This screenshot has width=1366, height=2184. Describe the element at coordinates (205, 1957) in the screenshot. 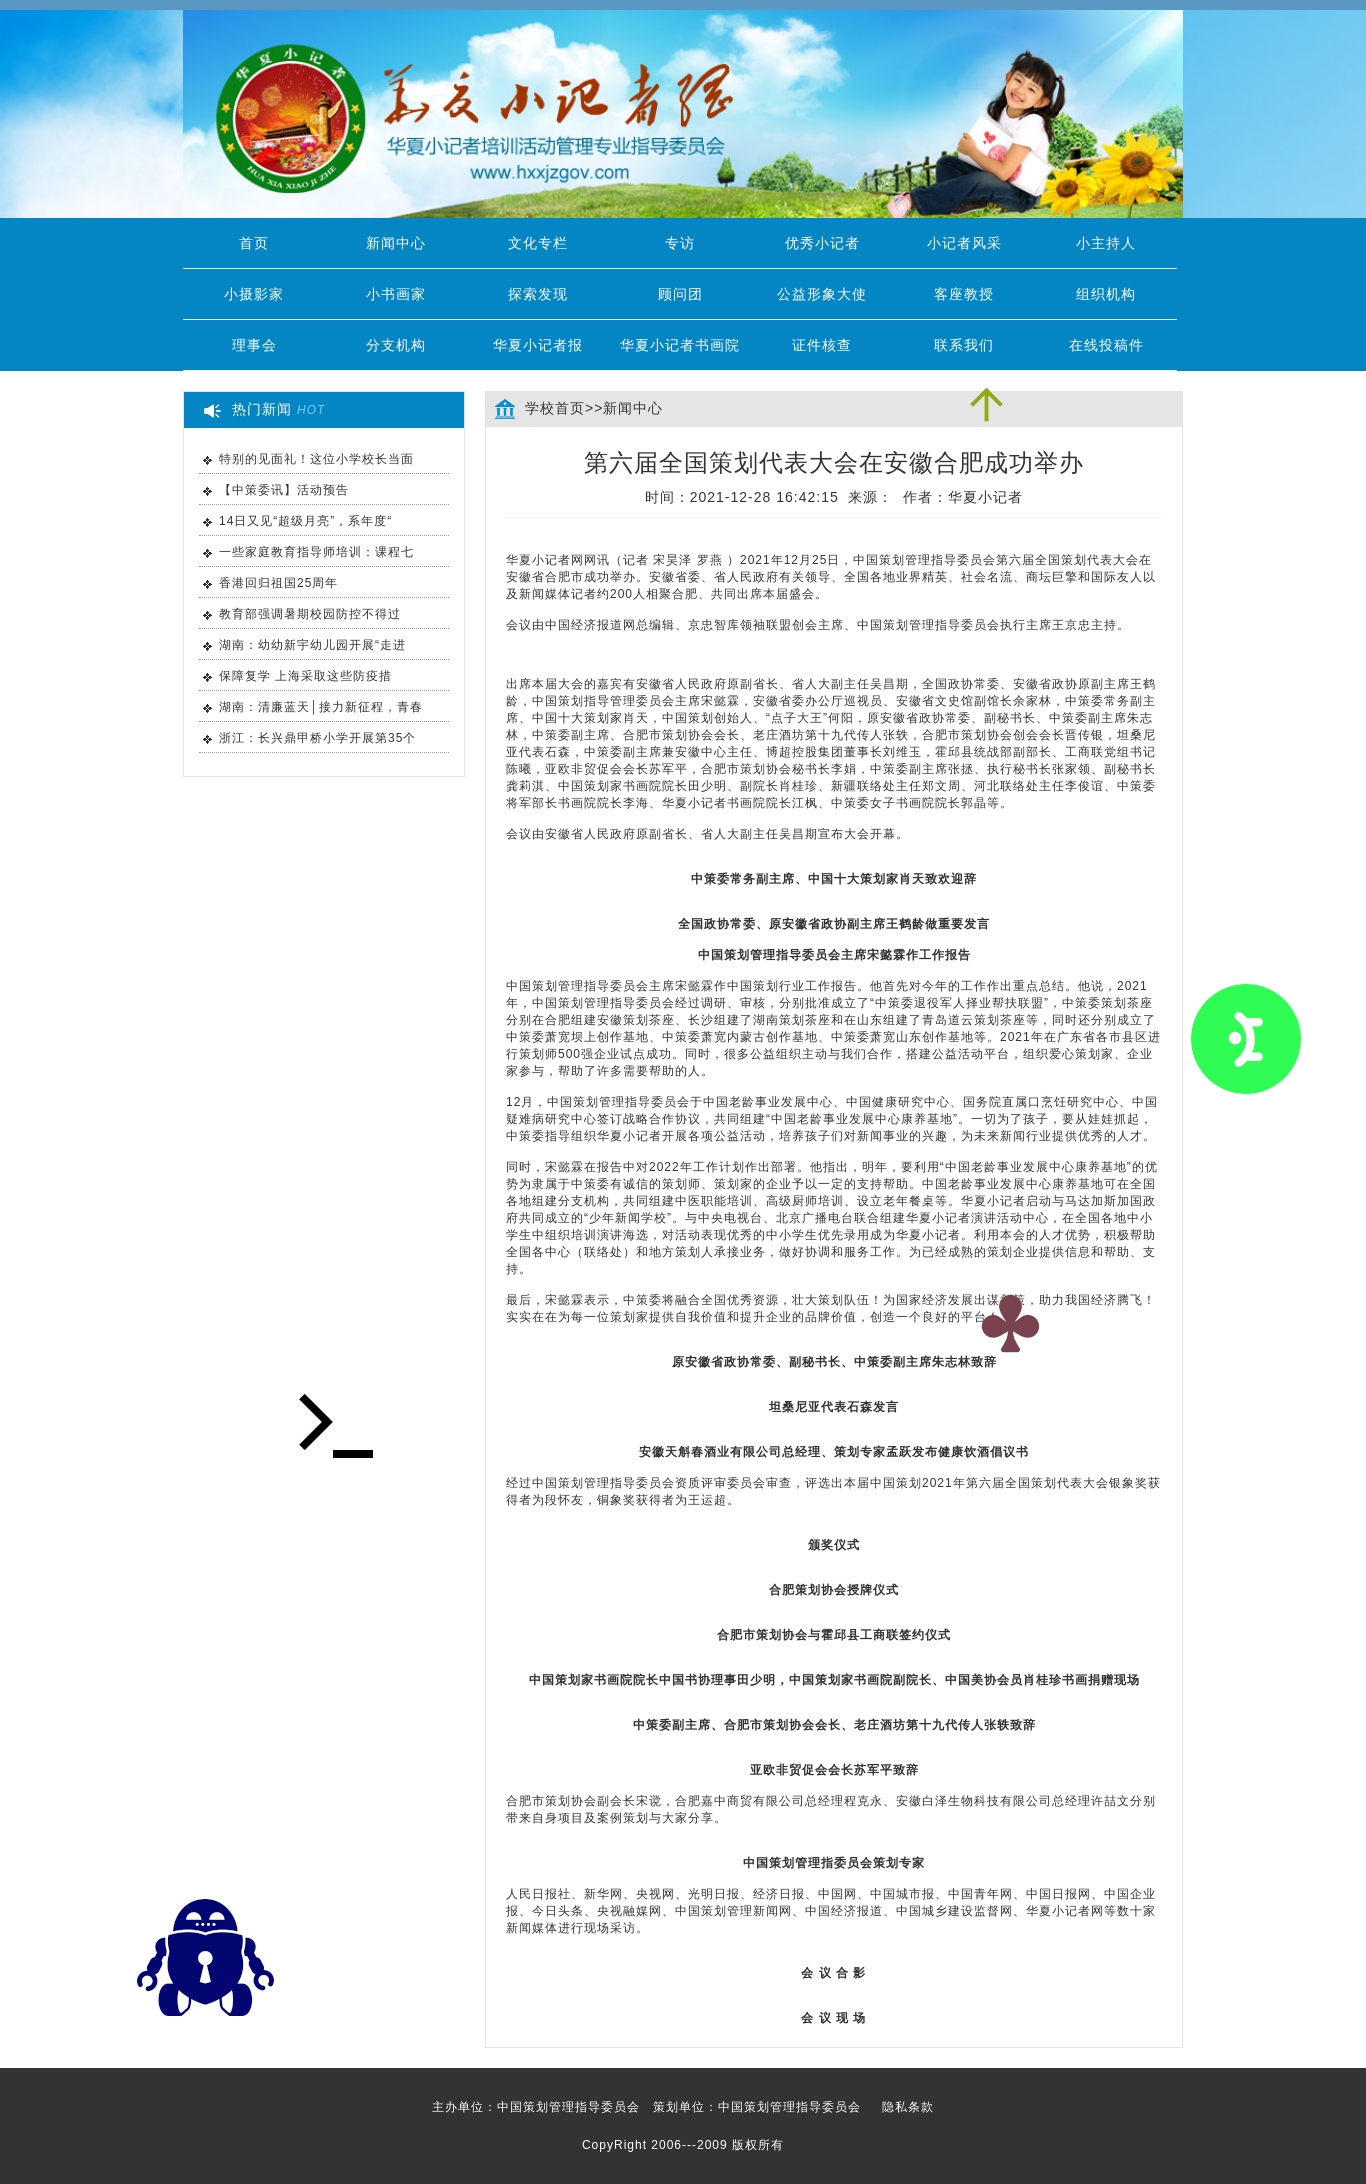

I see `open cryptomator encryption app` at that location.